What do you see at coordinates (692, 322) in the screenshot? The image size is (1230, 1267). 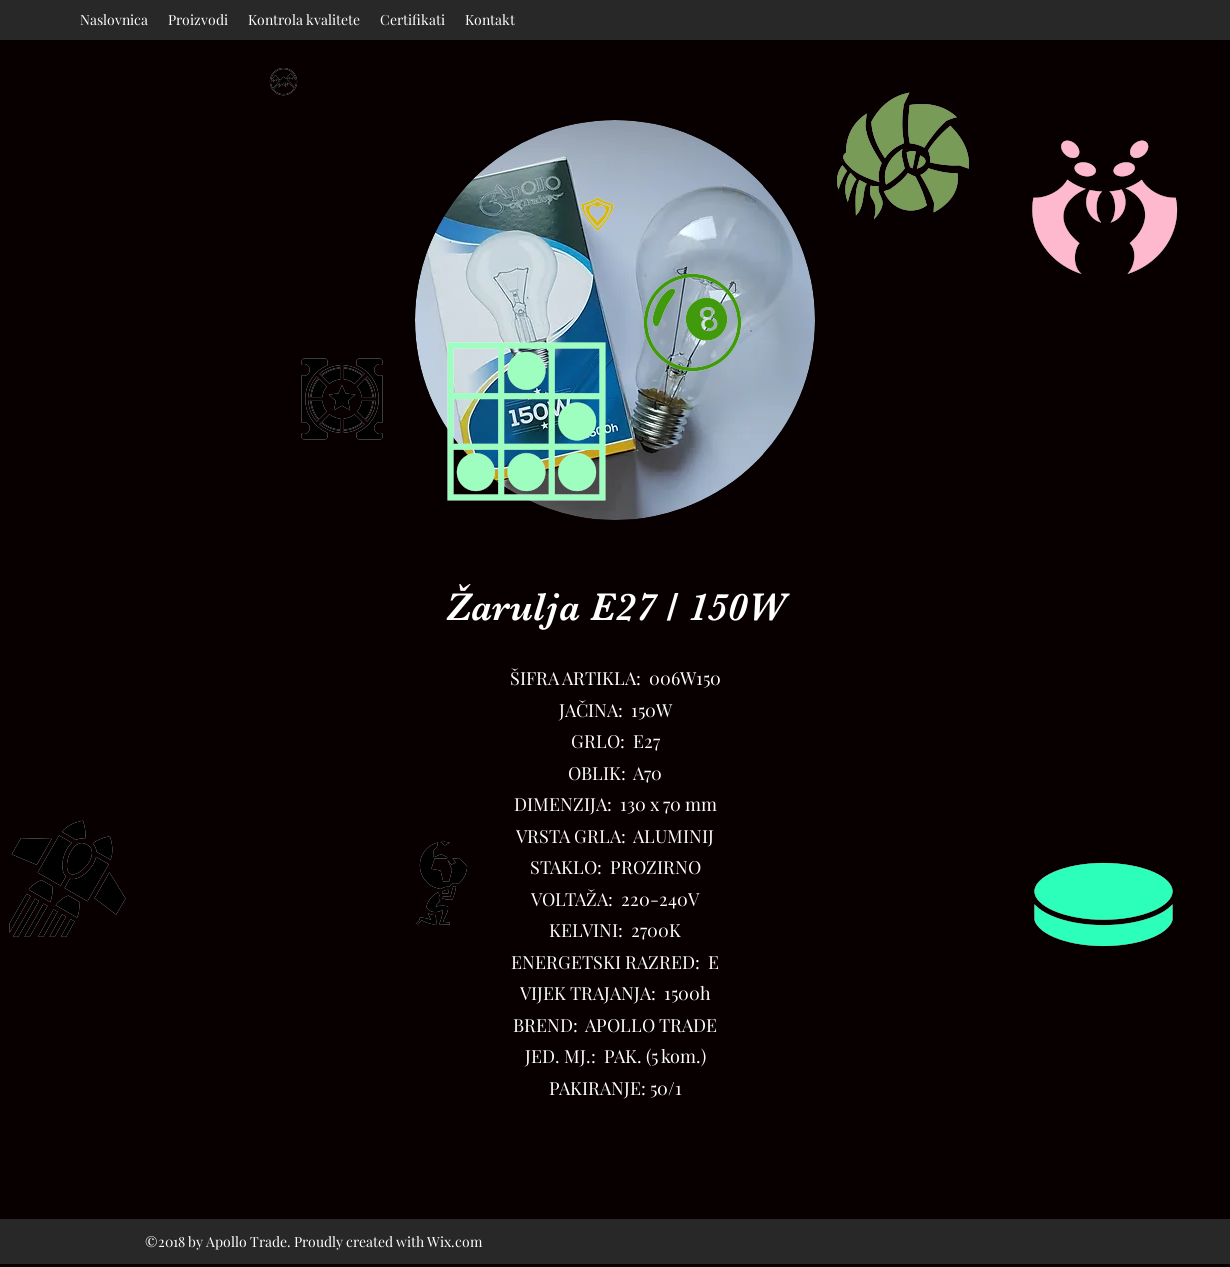 I see `play billiards or pool game` at bounding box center [692, 322].